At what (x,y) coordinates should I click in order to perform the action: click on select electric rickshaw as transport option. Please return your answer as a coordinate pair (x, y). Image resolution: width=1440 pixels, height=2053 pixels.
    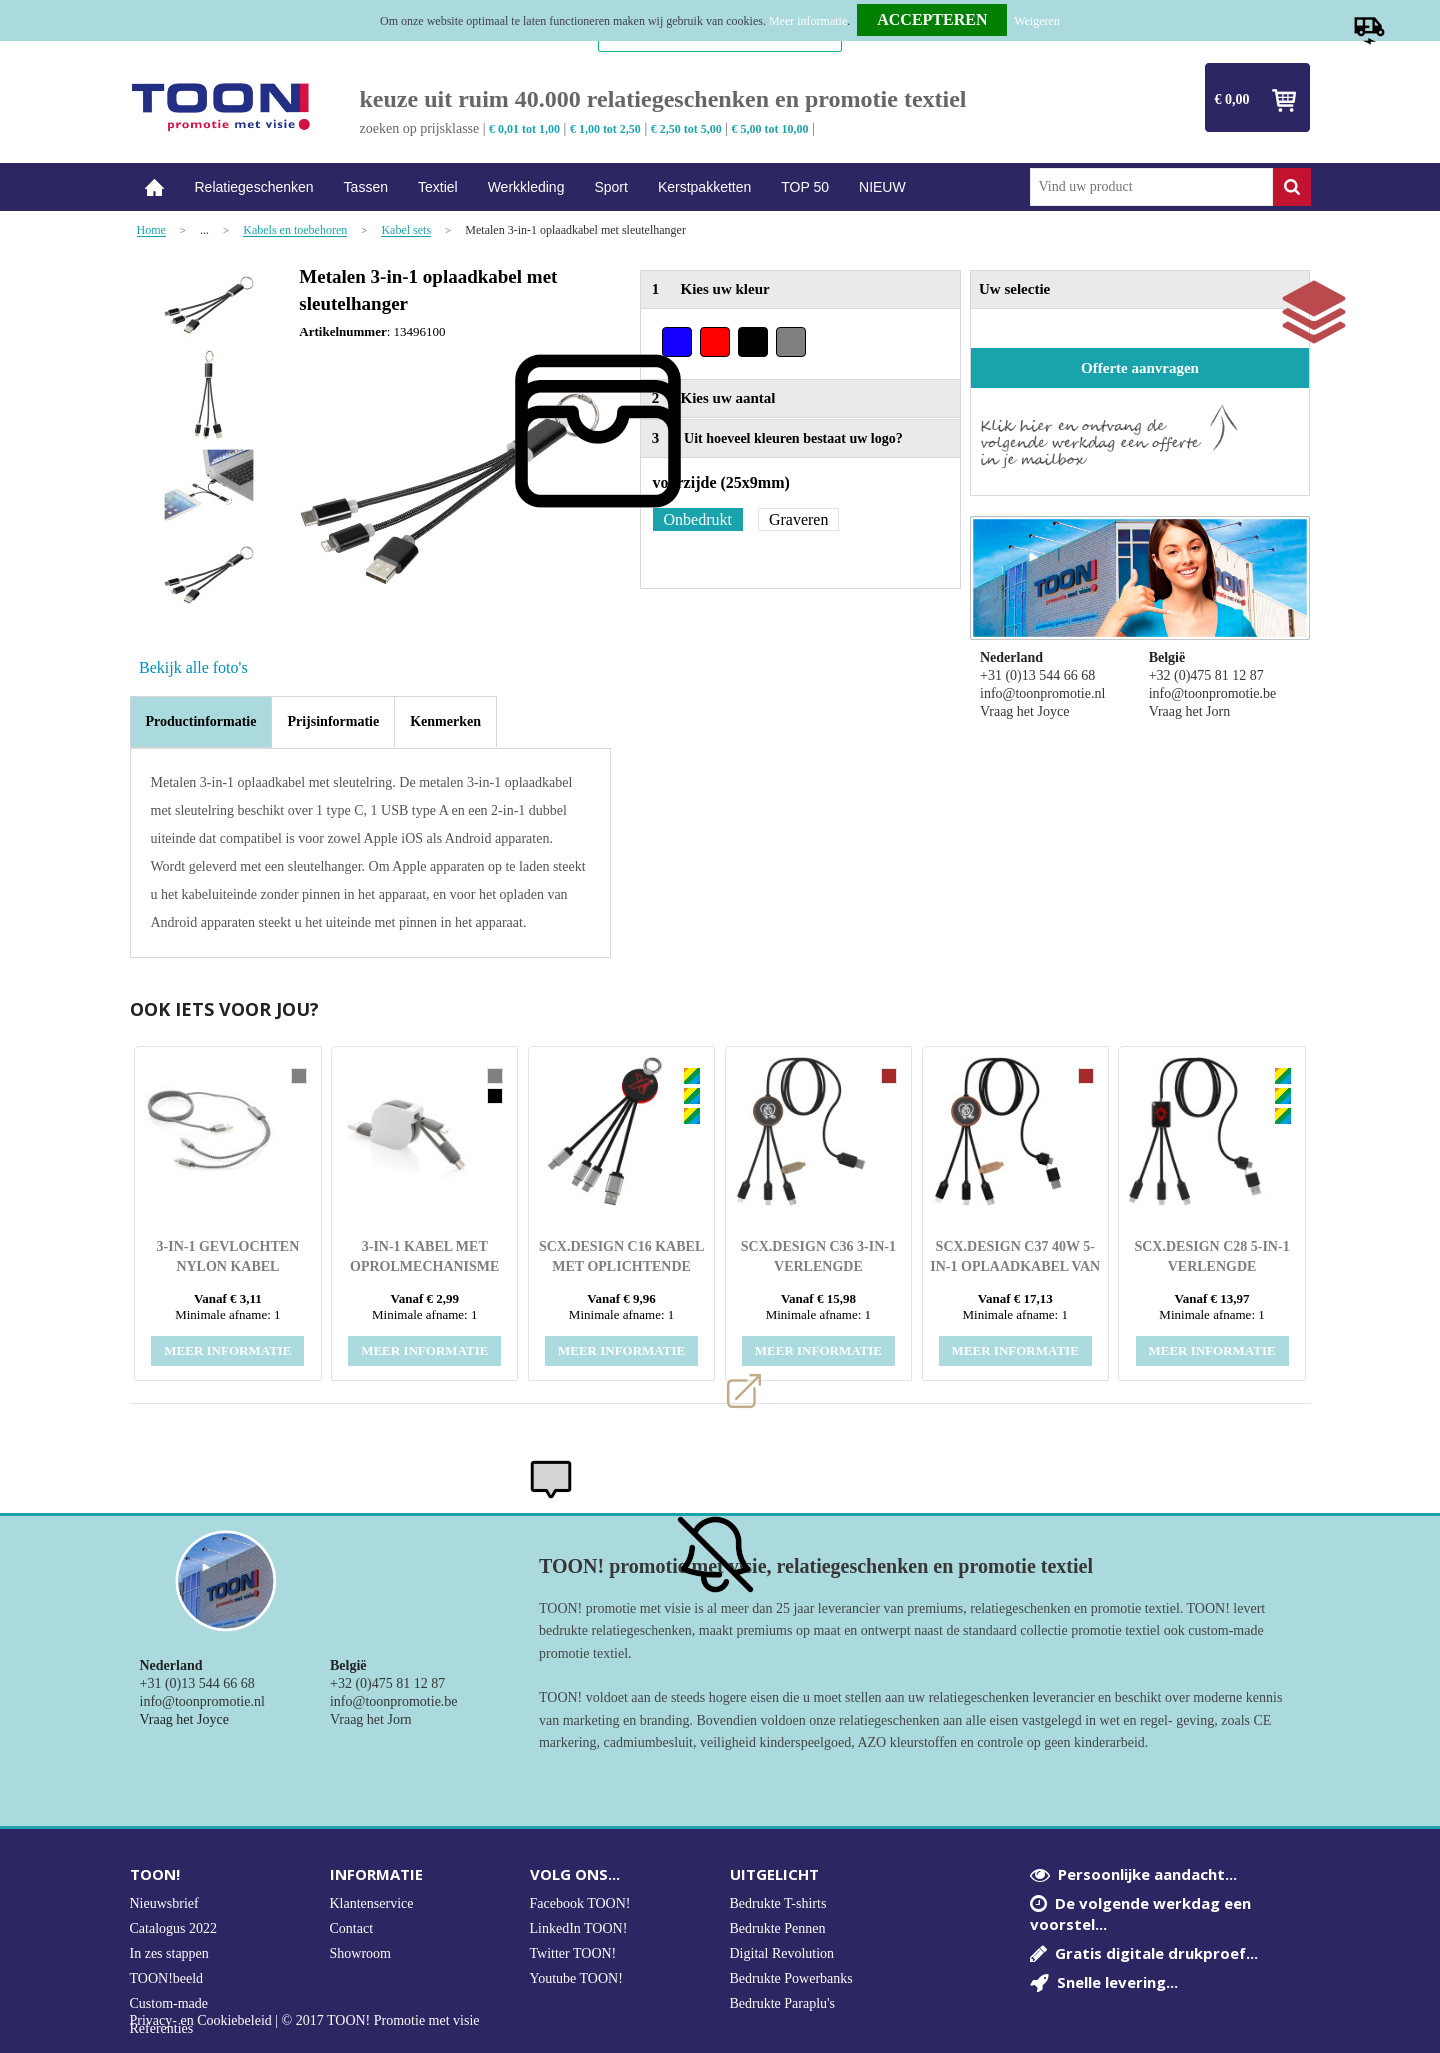
    Looking at the image, I should click on (1369, 29).